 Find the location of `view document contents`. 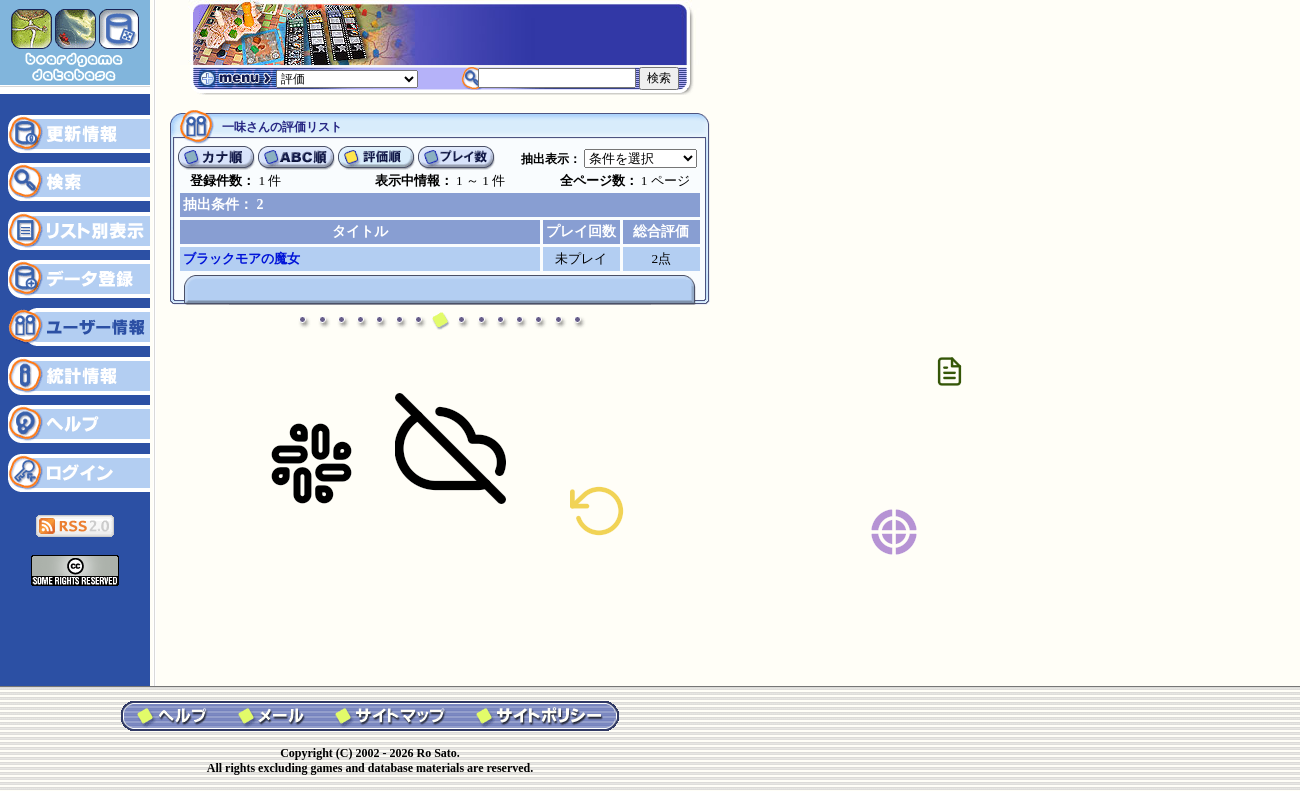

view document contents is located at coordinates (949, 371).